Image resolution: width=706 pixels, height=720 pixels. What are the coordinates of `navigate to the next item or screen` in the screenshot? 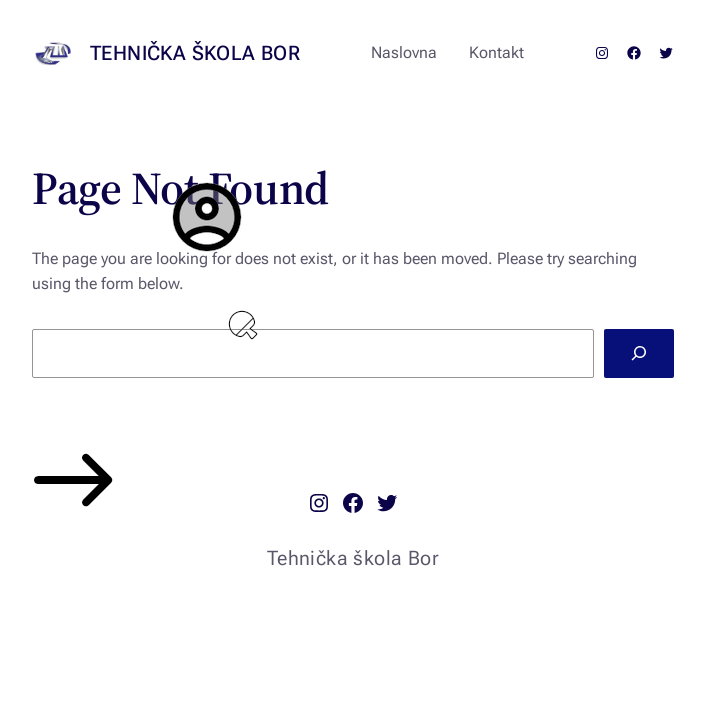 It's located at (74, 480).